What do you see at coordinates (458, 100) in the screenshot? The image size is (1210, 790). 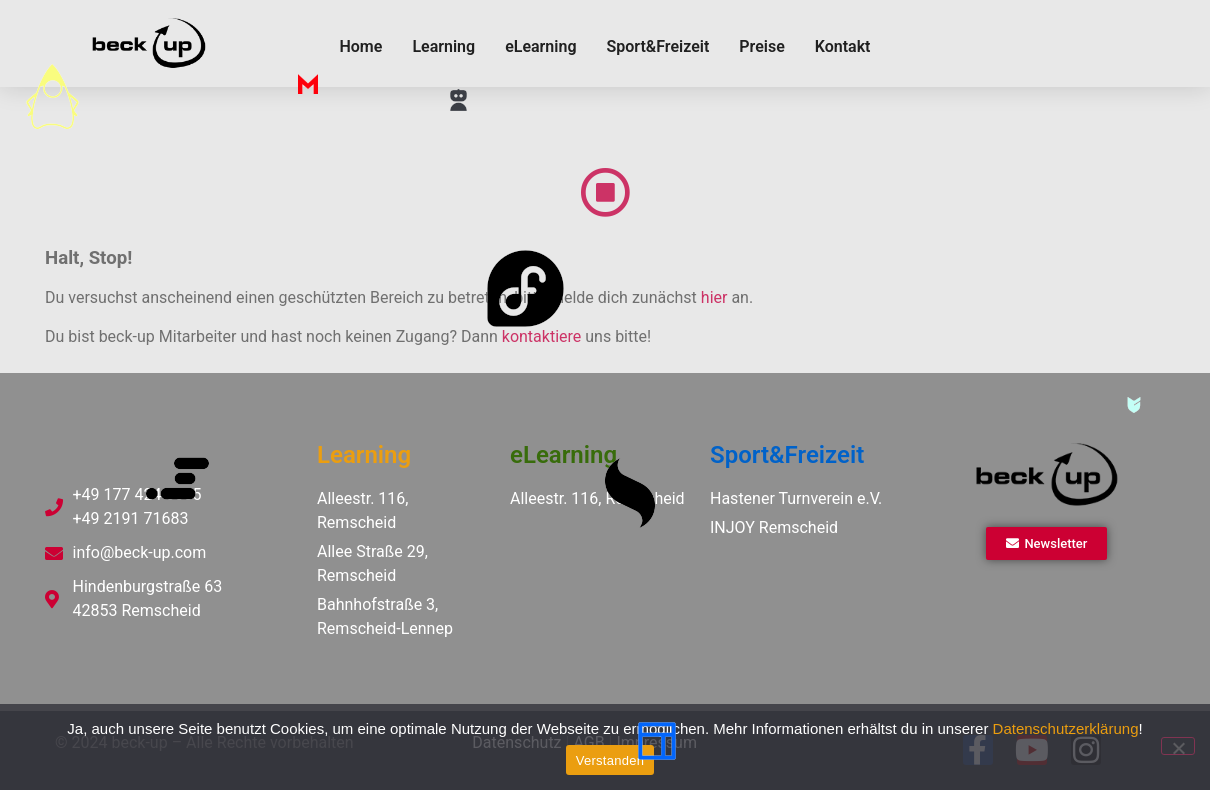 I see `access AI assistant or chatbot features` at bounding box center [458, 100].